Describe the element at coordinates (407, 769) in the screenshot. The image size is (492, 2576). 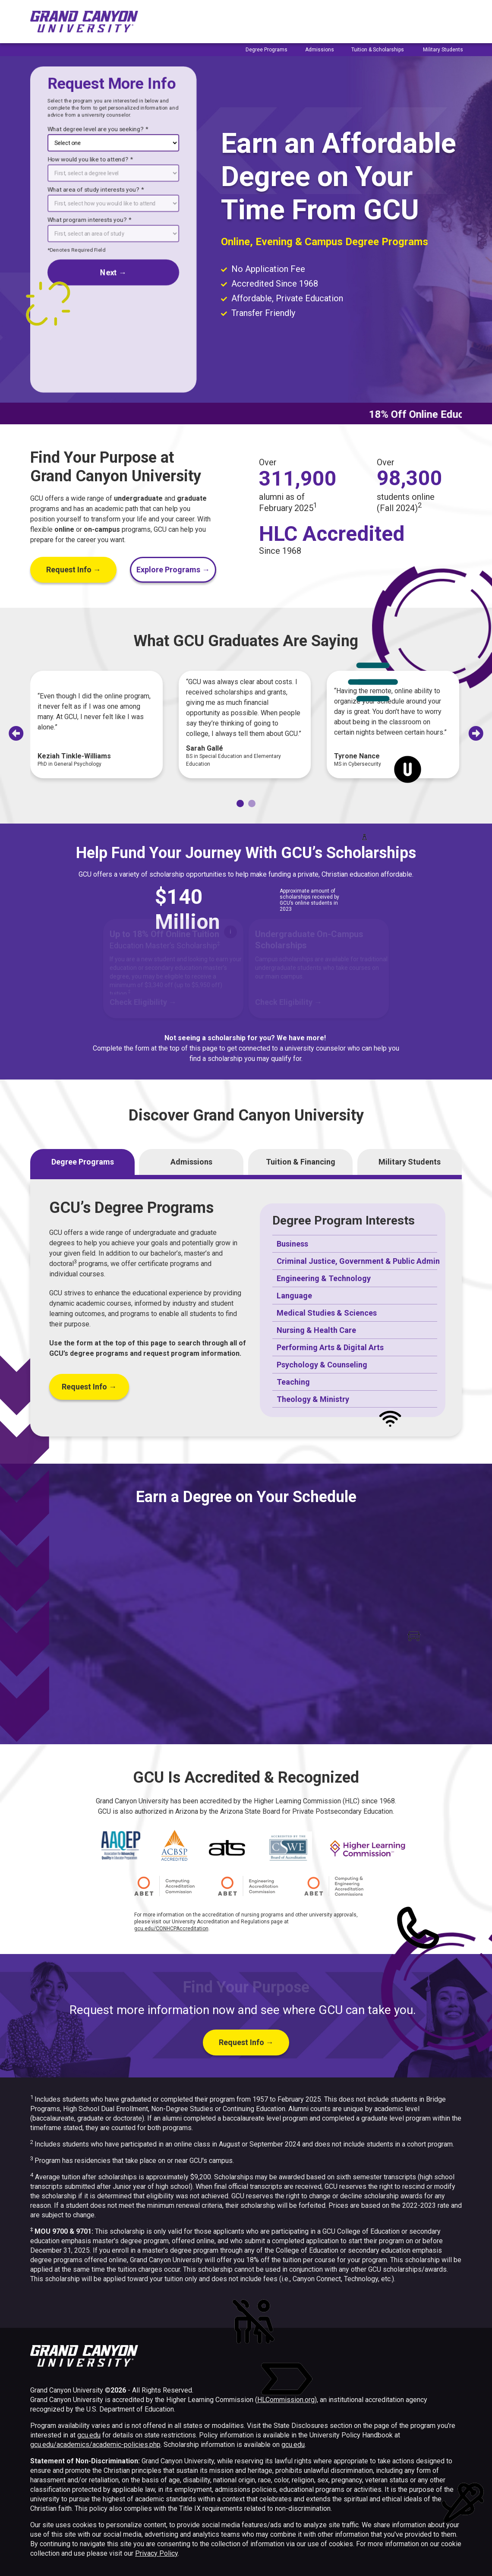
I see `indicates an unread item or status` at that location.